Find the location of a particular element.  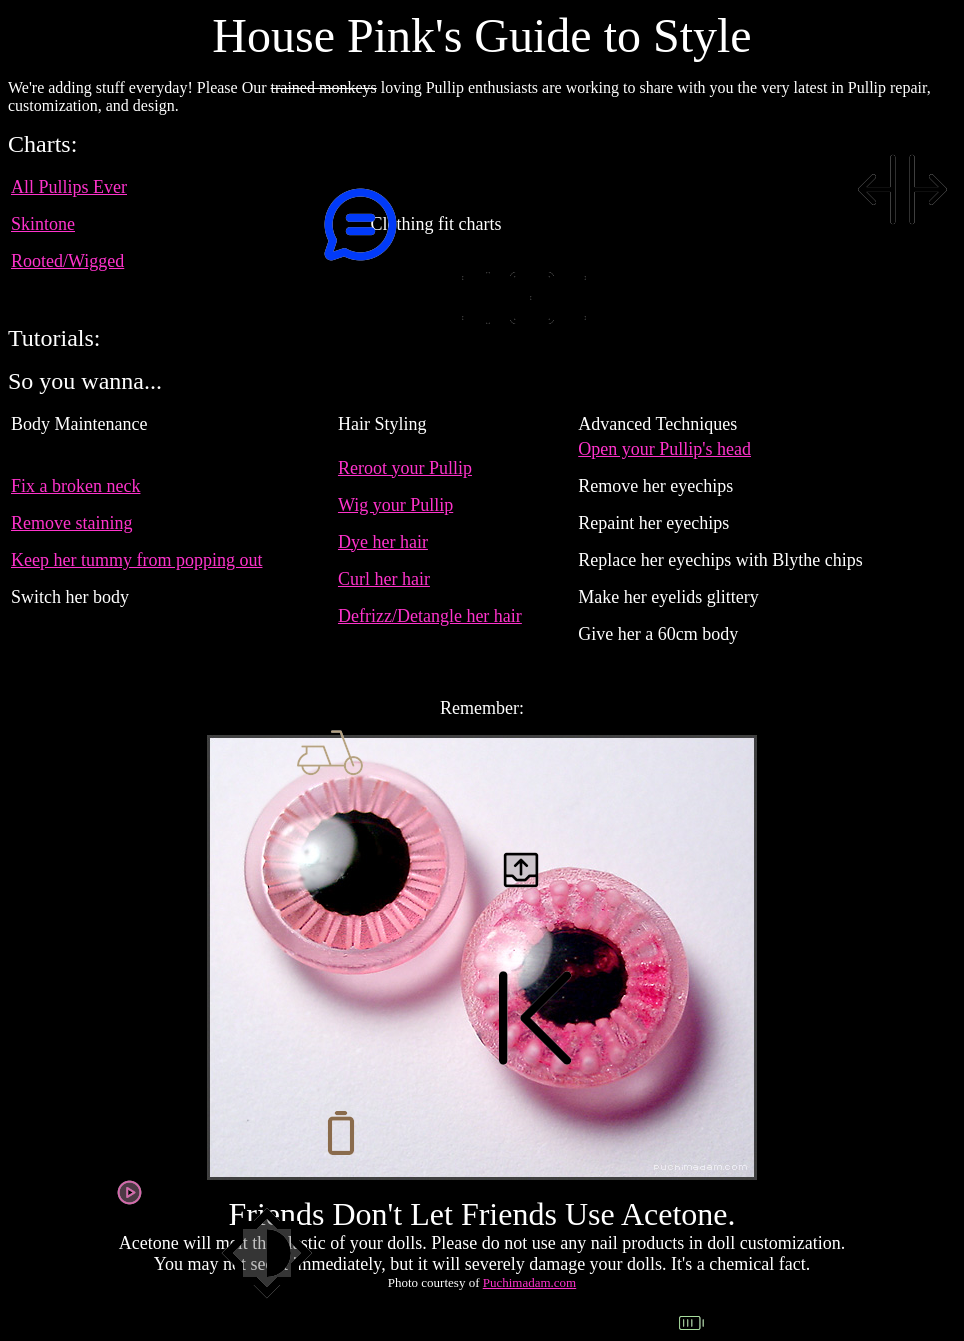

open chat or messaging is located at coordinates (360, 224).